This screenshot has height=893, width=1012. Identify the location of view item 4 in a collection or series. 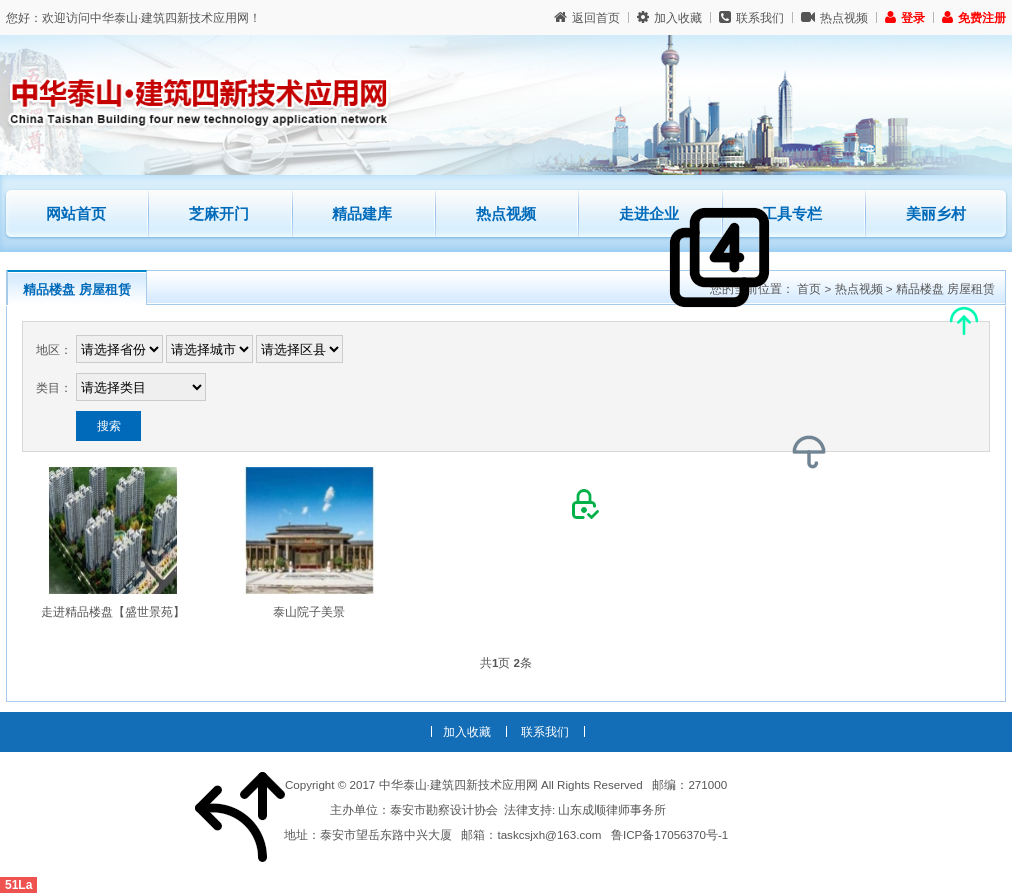
(719, 257).